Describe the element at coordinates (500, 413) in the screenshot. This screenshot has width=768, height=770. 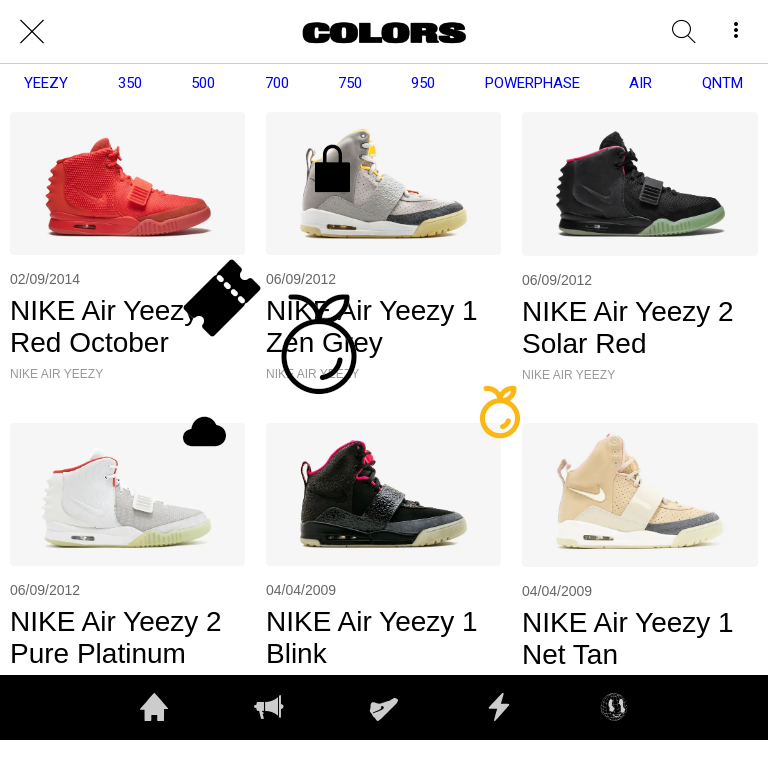
I see `select orange flavor or citrus option` at that location.